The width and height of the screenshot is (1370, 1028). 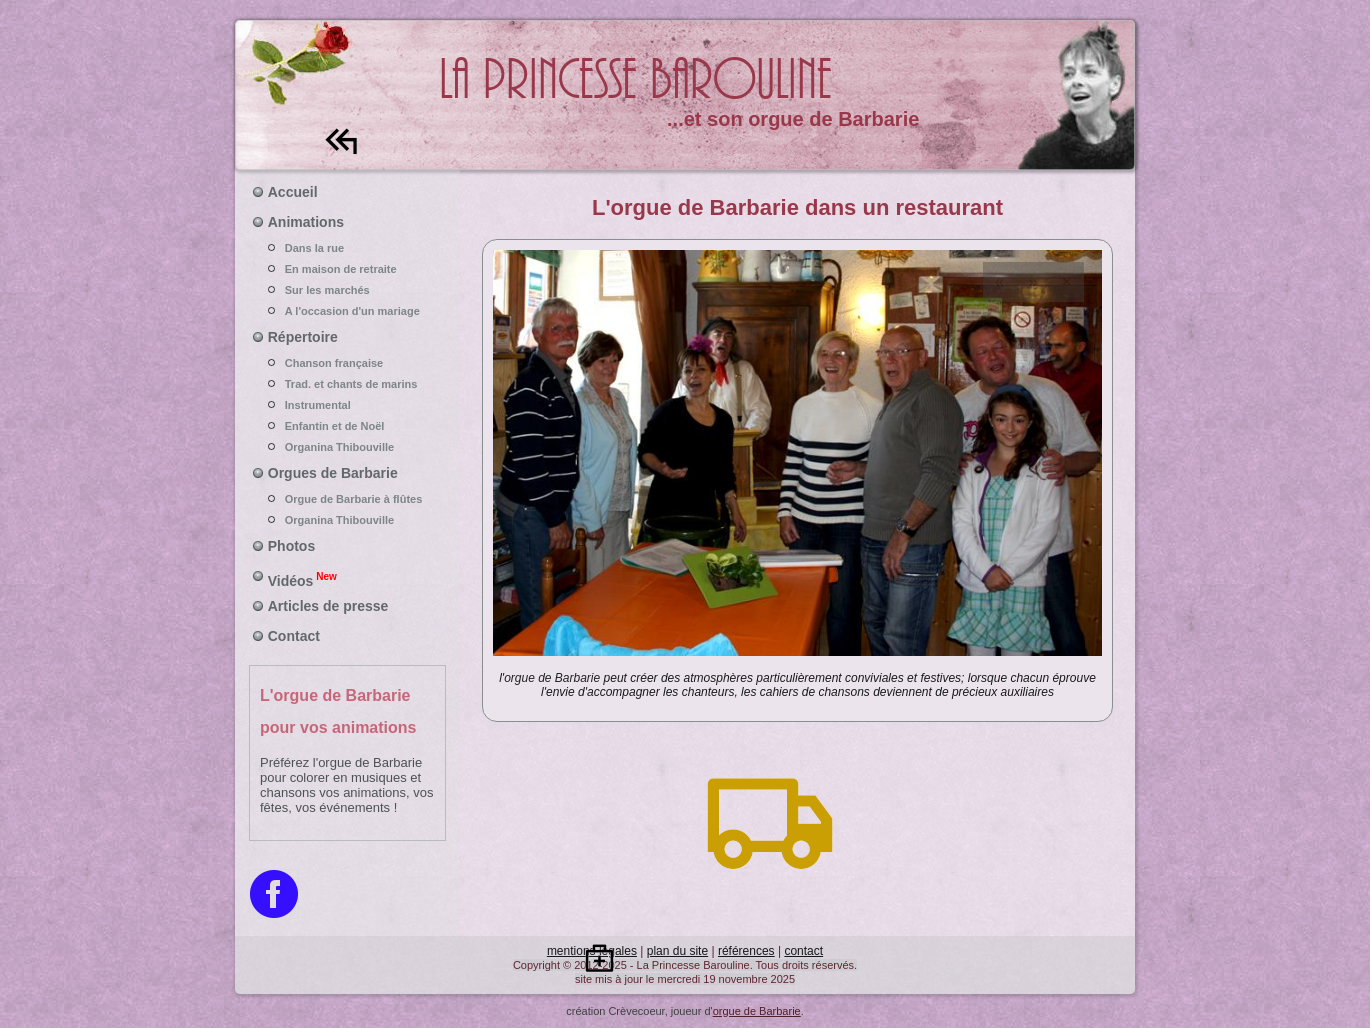 What do you see at coordinates (342, 141) in the screenshot?
I see `reply all to a message or email` at bounding box center [342, 141].